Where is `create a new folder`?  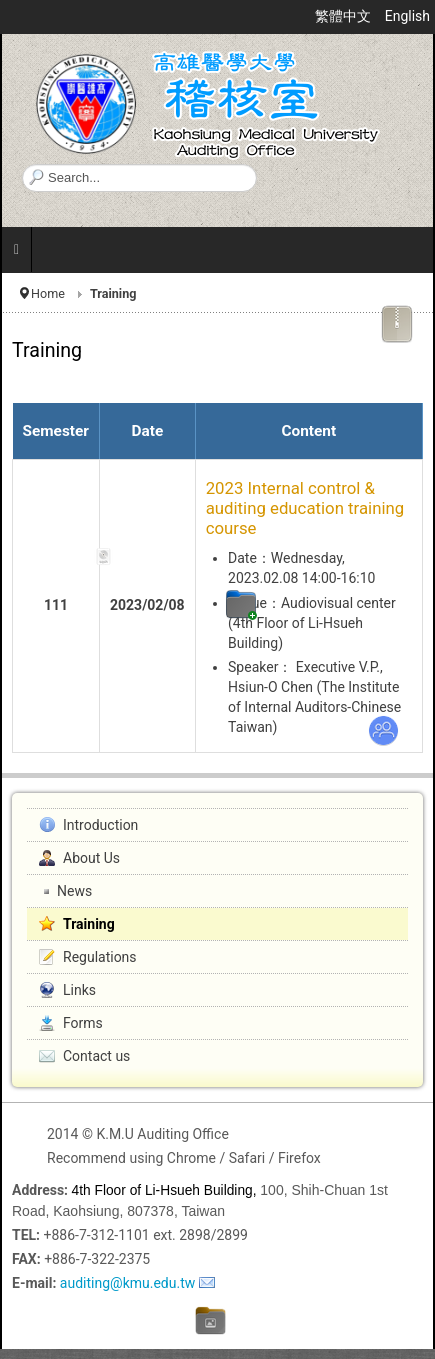 create a new folder is located at coordinates (241, 604).